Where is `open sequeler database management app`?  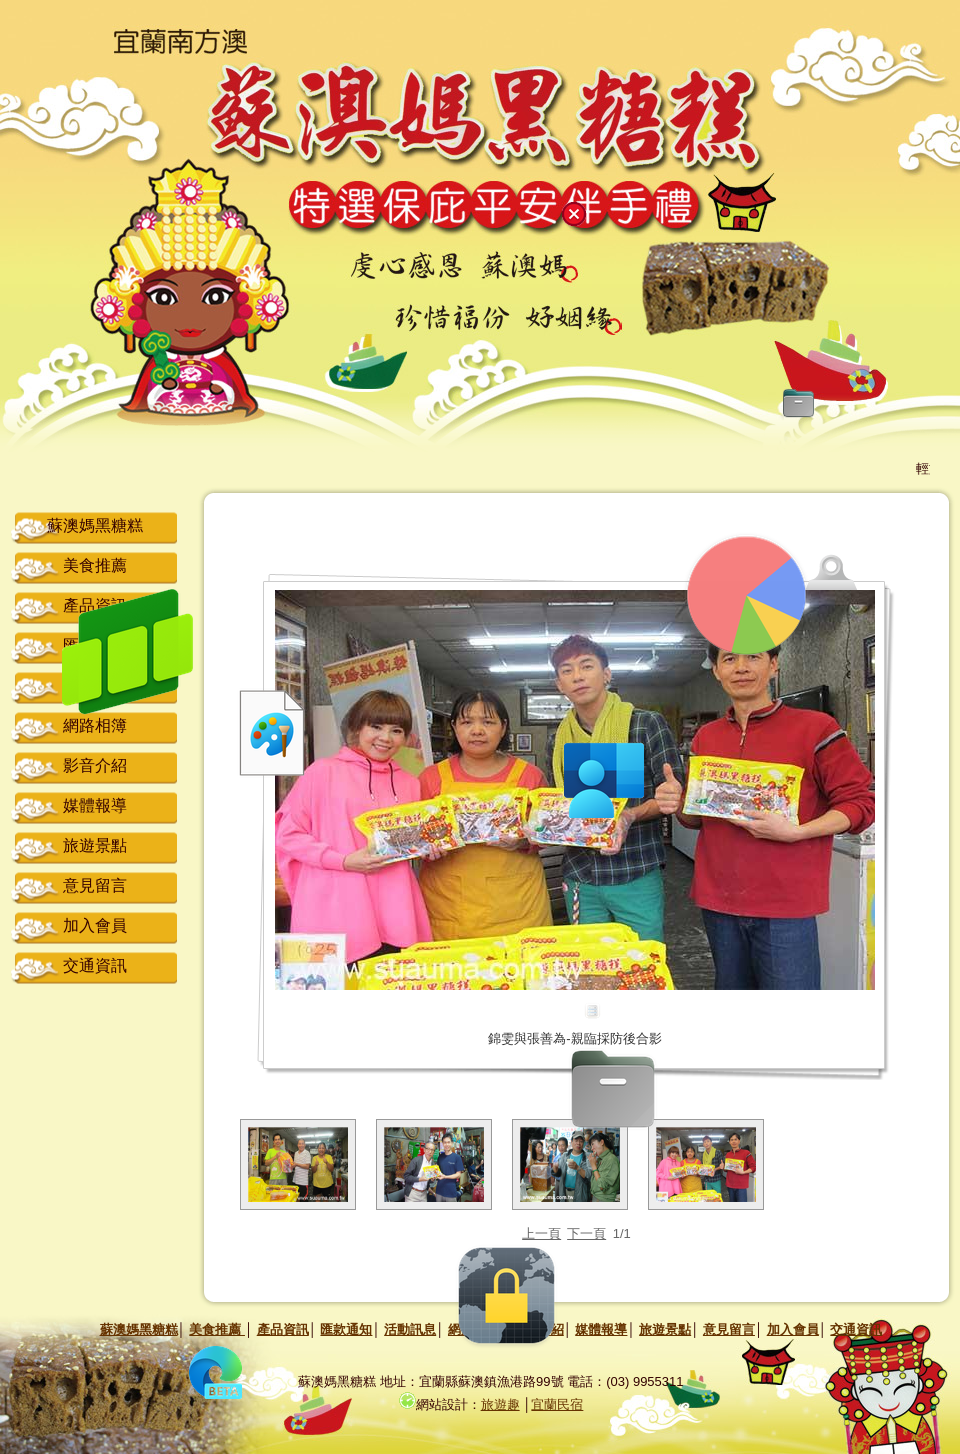
open sequeler database management app is located at coordinates (592, 1010).